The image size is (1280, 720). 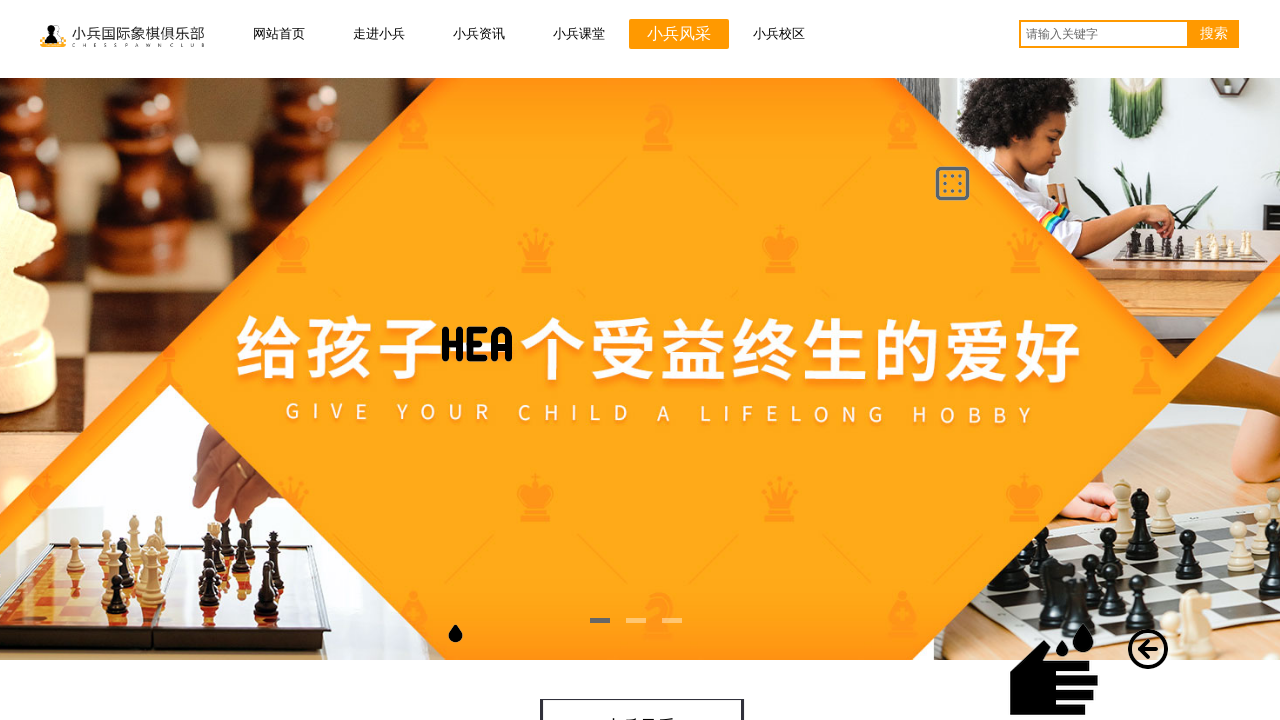 What do you see at coordinates (1056, 669) in the screenshot?
I see `wash your hands` at bounding box center [1056, 669].